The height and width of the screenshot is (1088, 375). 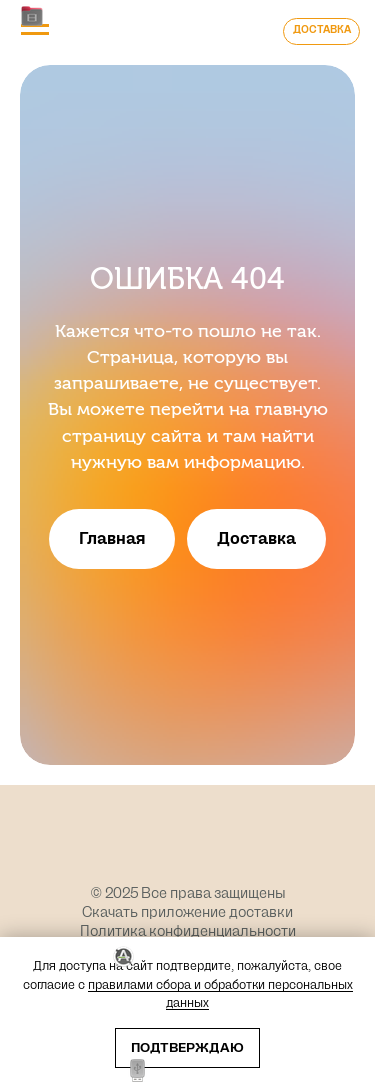 I want to click on open videos folder, so click(x=32, y=16).